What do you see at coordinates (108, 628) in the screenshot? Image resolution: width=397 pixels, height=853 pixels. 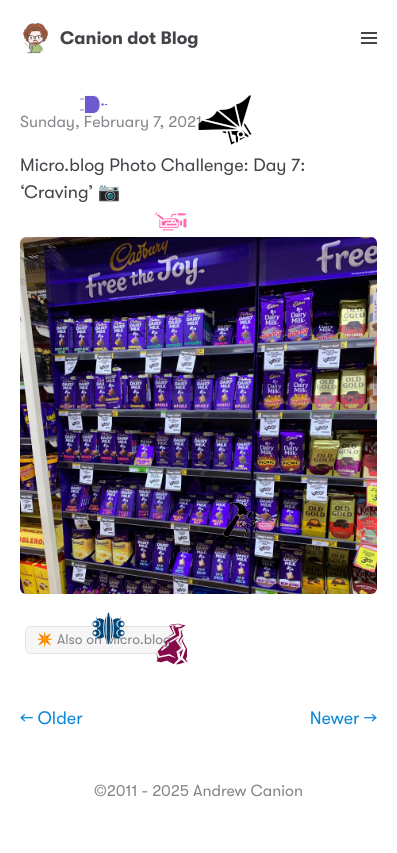 I see `abstract game element or power-up indicator` at bounding box center [108, 628].